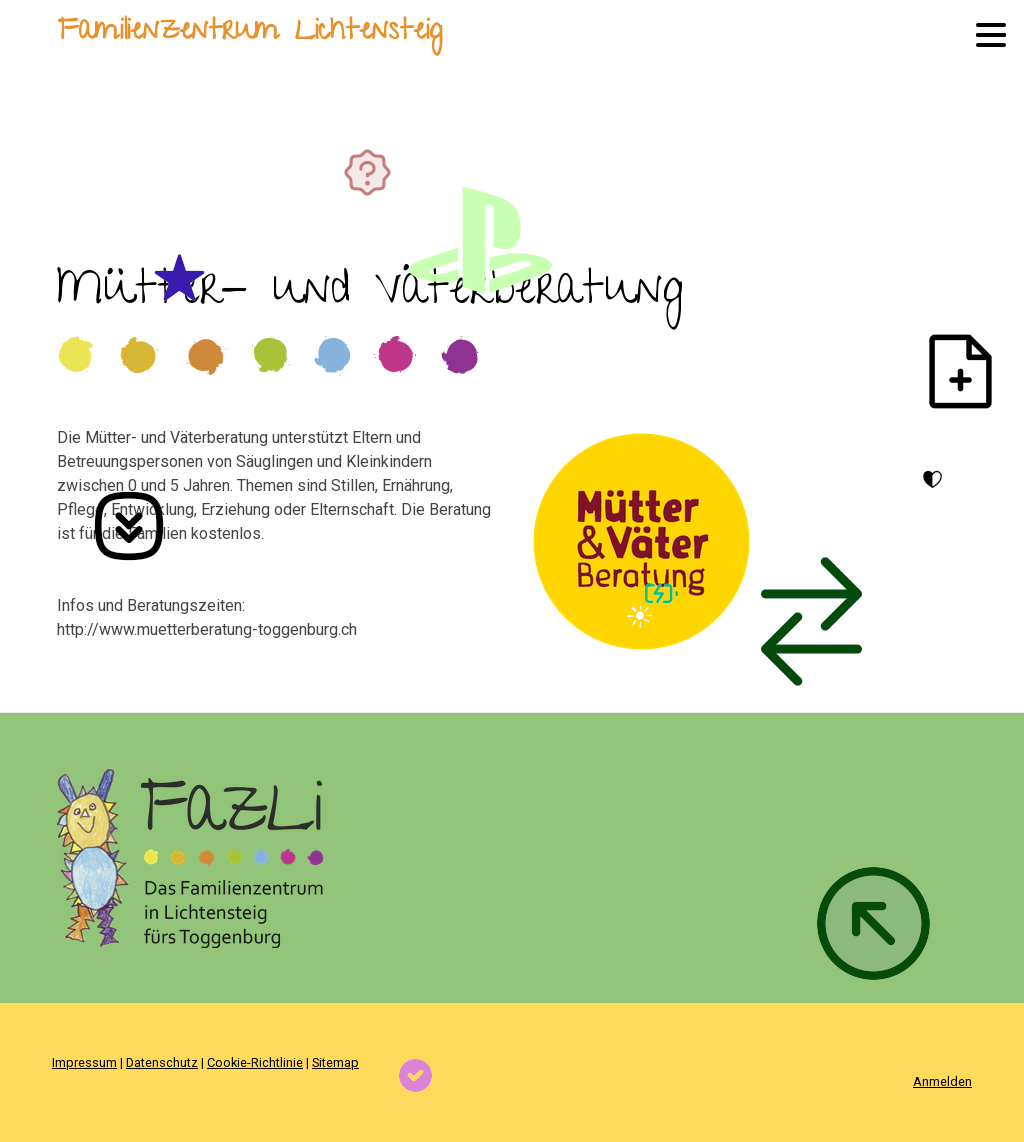 This screenshot has height=1142, width=1024. Describe the element at coordinates (480, 240) in the screenshot. I see `playstation app or service` at that location.